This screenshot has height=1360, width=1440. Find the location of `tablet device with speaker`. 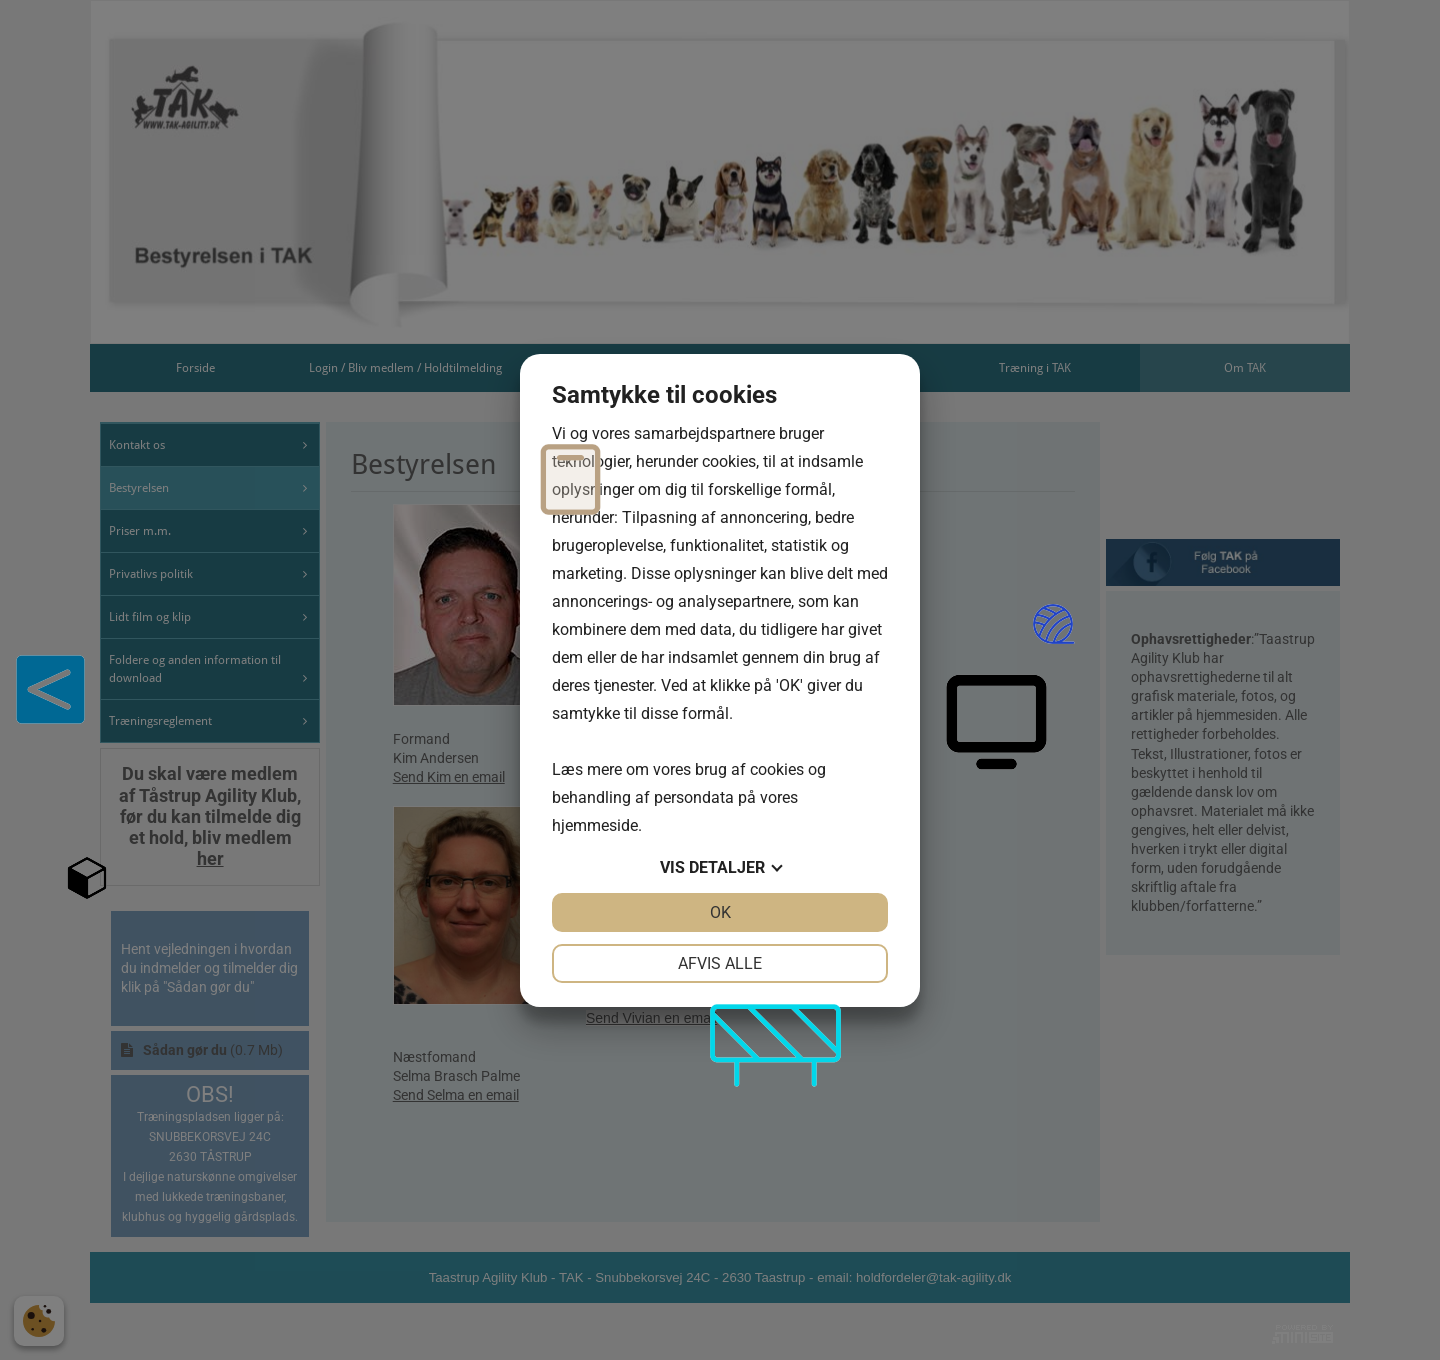

tablet device with speaker is located at coordinates (570, 479).